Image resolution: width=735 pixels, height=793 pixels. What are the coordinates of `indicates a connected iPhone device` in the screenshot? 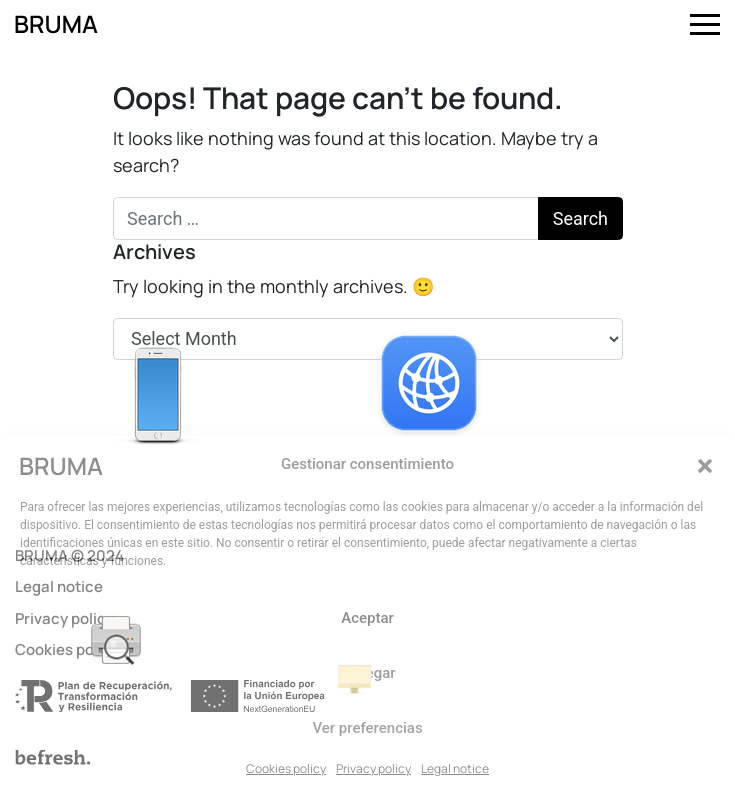 It's located at (158, 396).